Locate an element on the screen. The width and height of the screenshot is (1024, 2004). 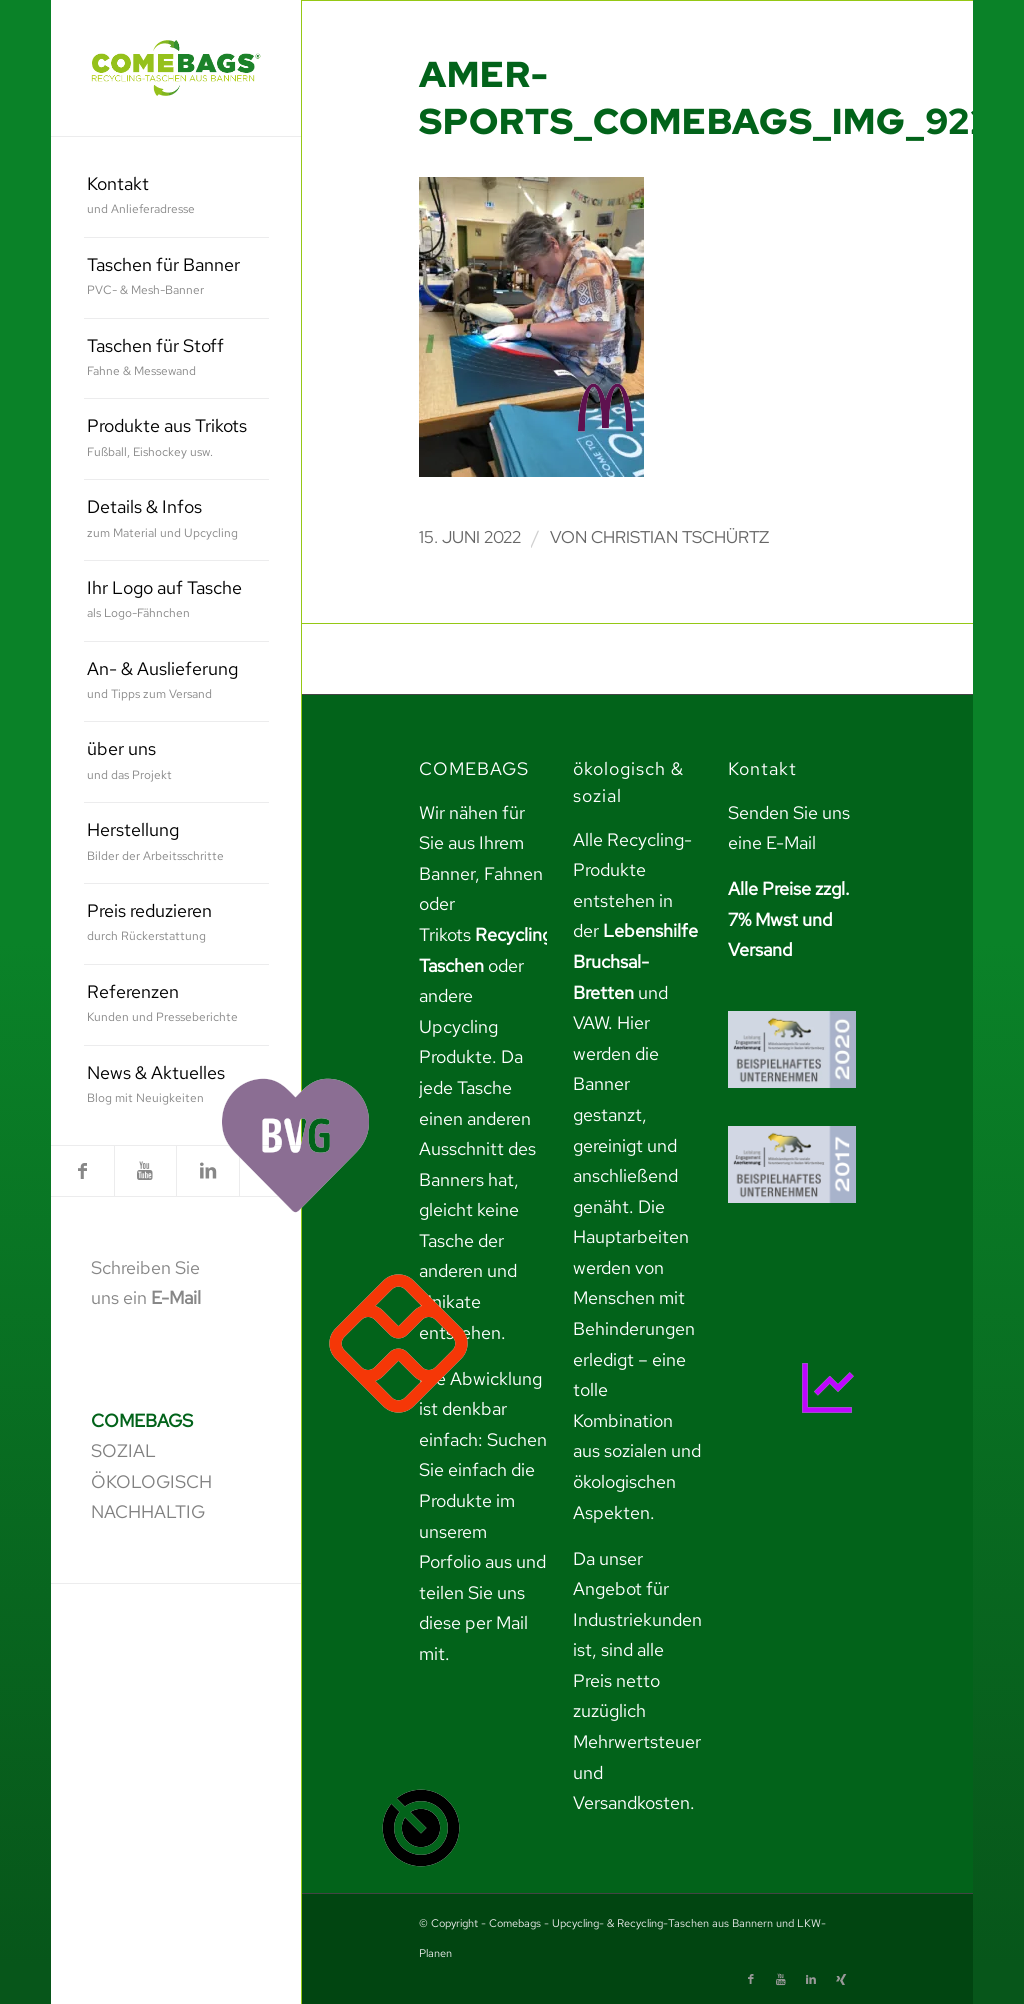
scan a QR code or barcode is located at coordinates (421, 1828).